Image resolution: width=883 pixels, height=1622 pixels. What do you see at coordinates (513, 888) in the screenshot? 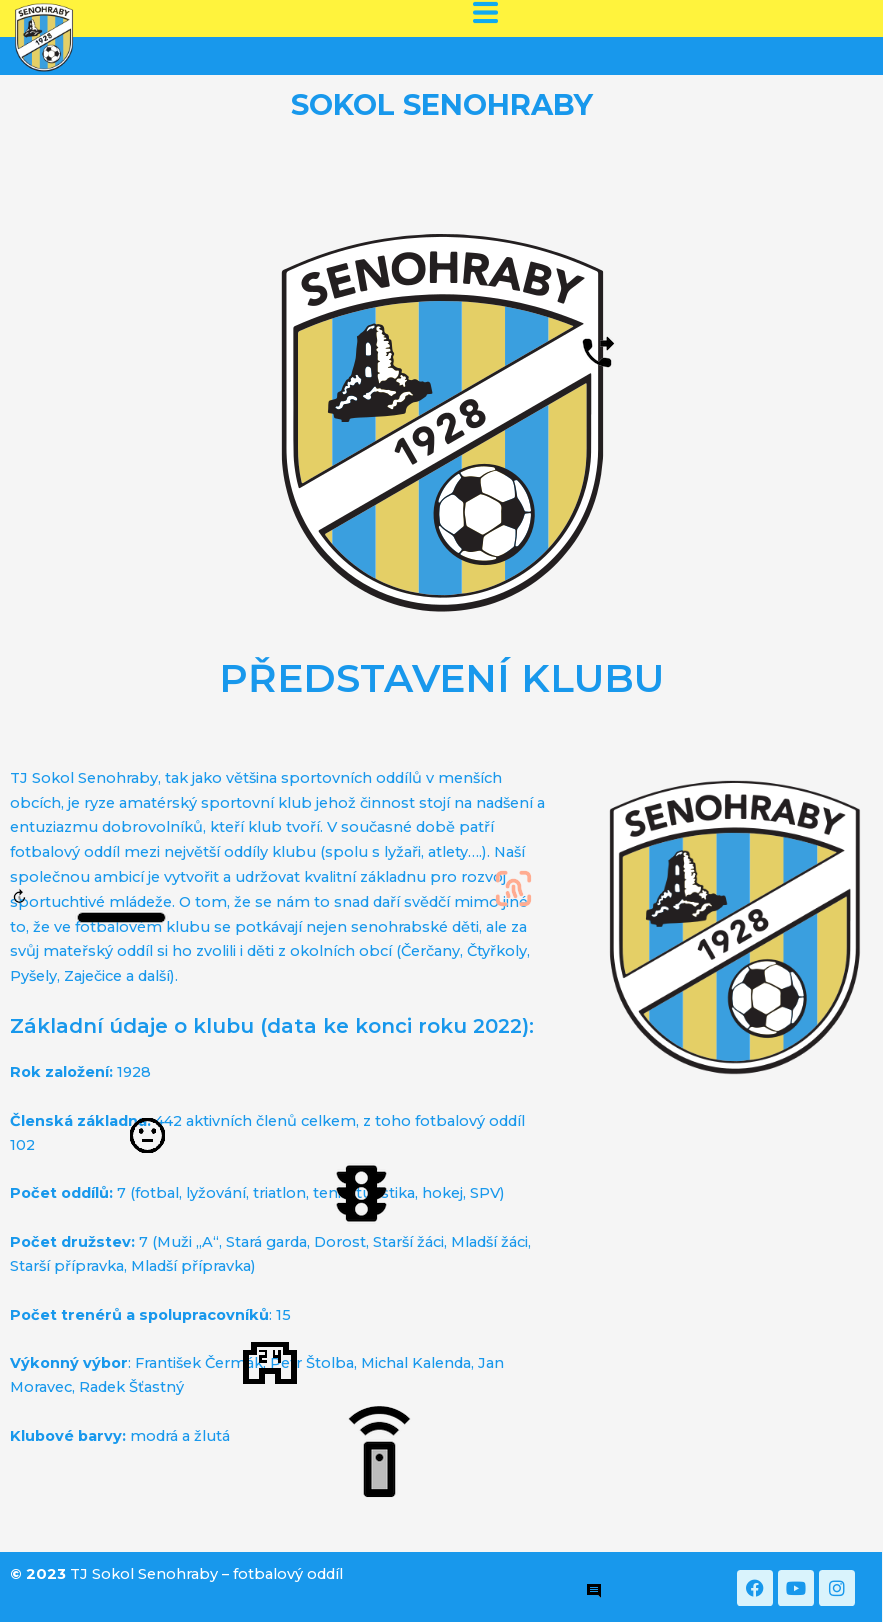
I see `authenticate with fingerprint` at bounding box center [513, 888].